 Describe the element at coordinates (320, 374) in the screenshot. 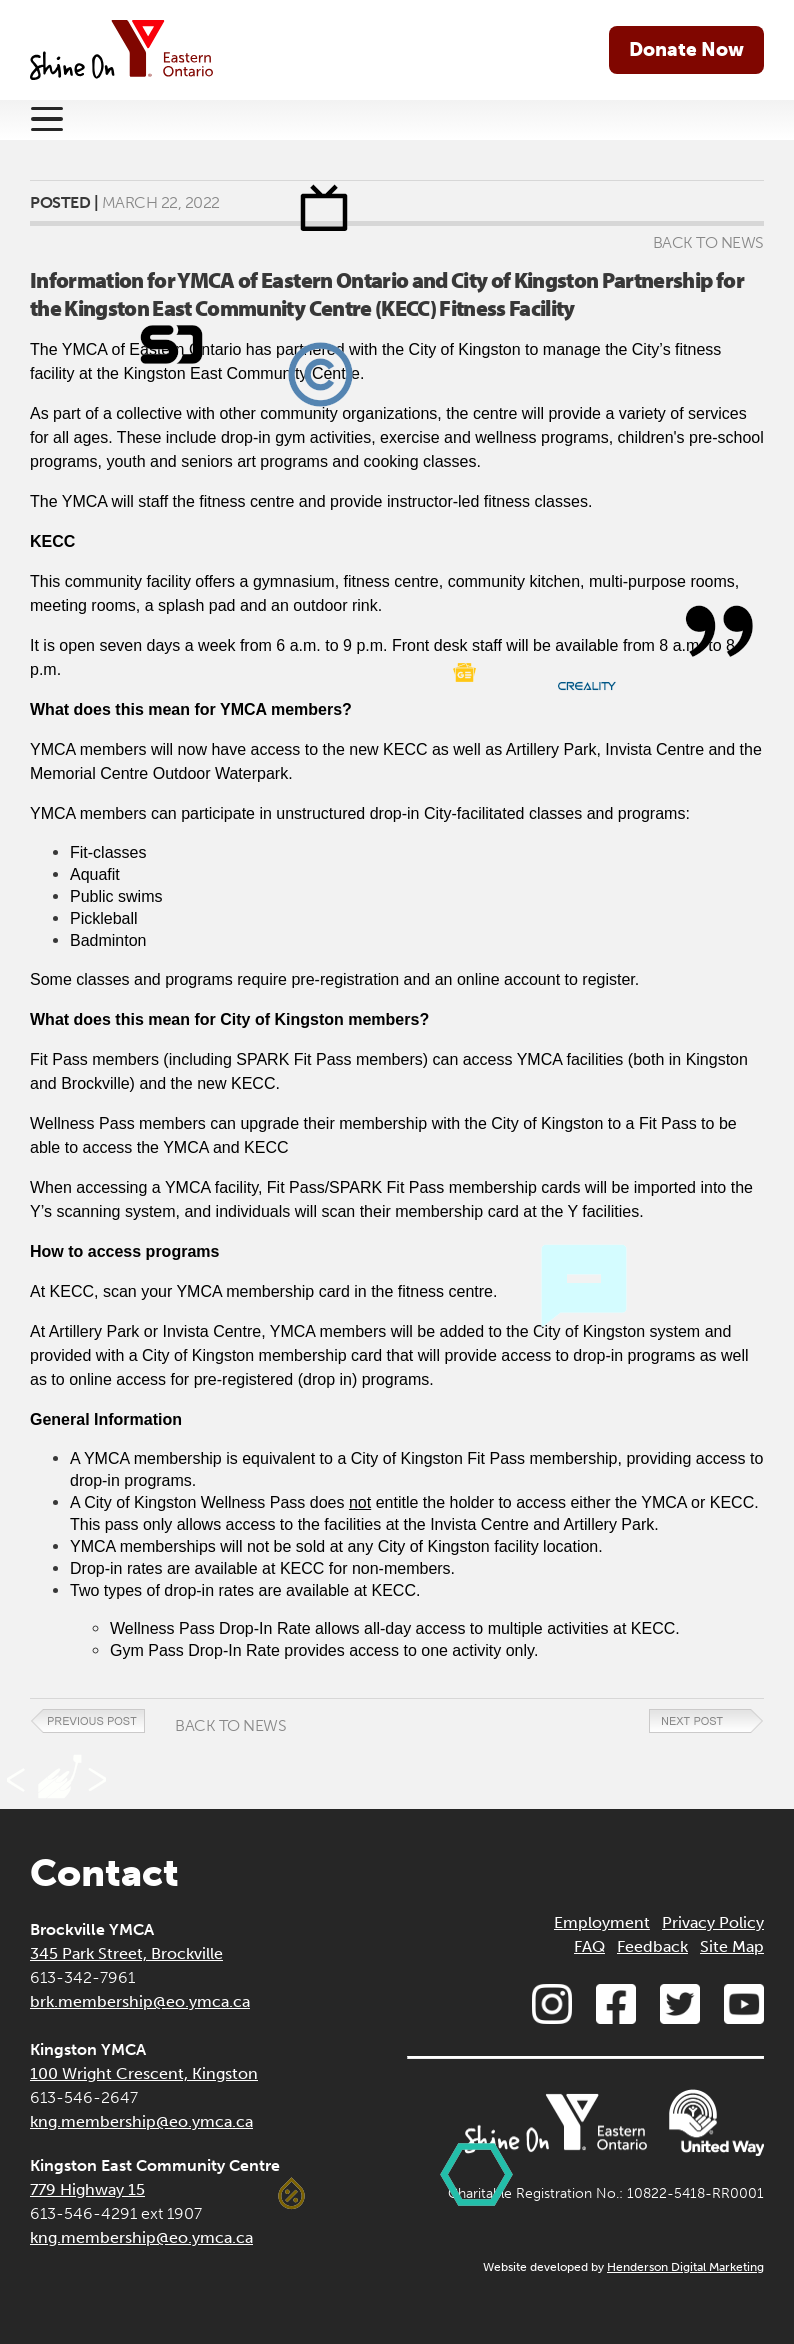

I see `indicates copyrighted content` at that location.